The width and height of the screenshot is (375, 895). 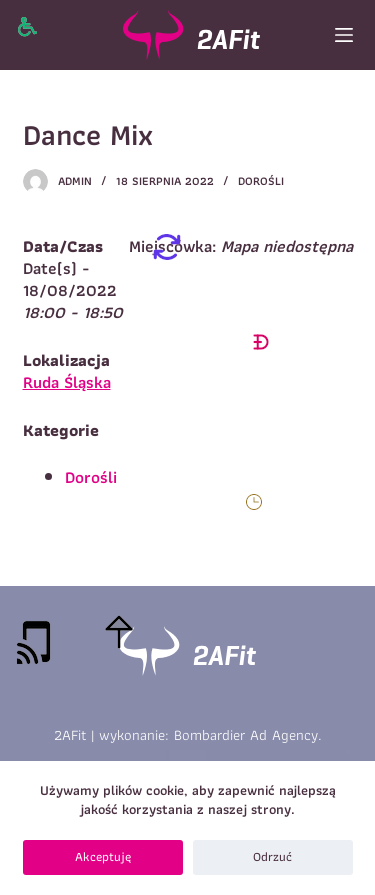 I want to click on indicates wheelchair accessible facilities, so click(x=26, y=27).